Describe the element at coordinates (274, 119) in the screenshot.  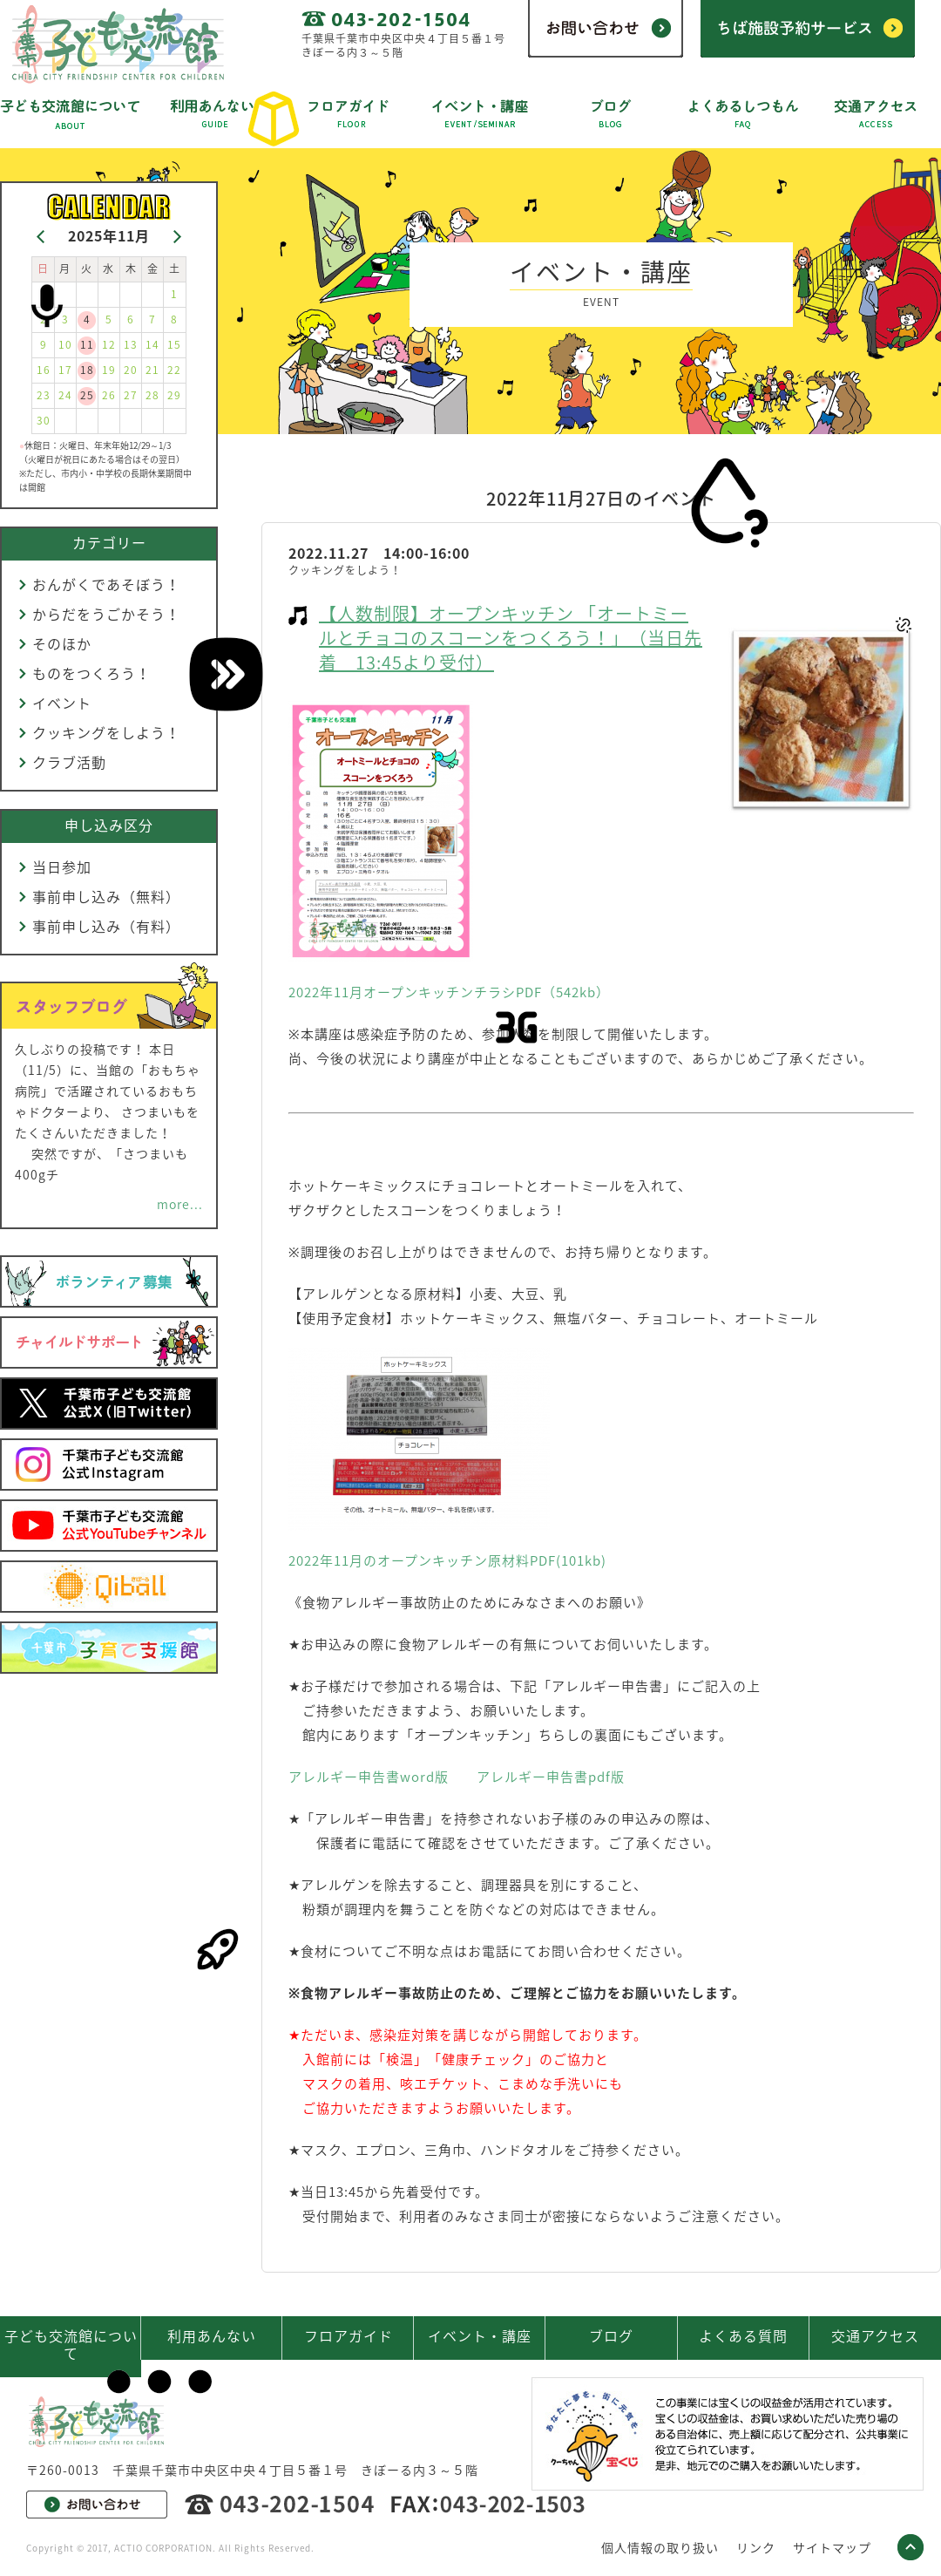
I see `view 3D object or model` at that location.